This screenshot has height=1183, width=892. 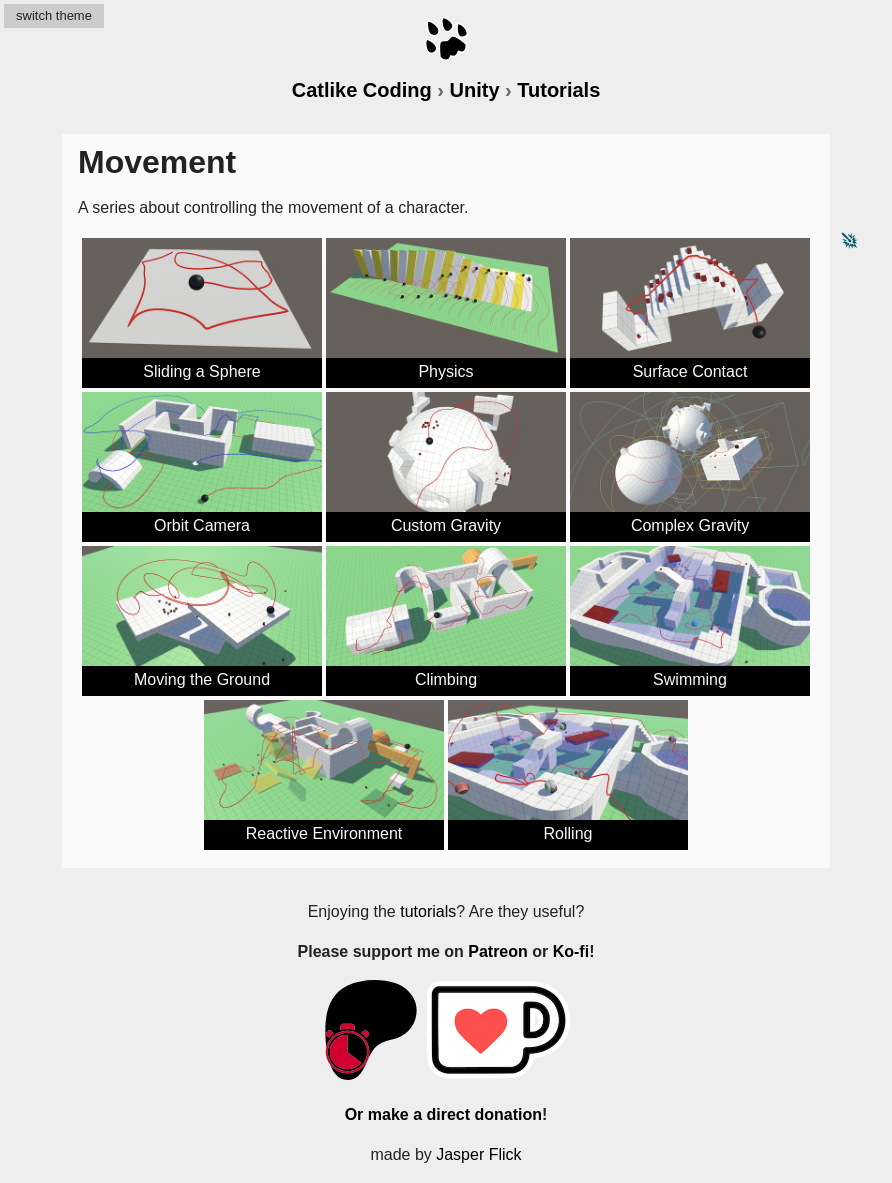 I want to click on start or stop a timer, so click(x=347, y=1048).